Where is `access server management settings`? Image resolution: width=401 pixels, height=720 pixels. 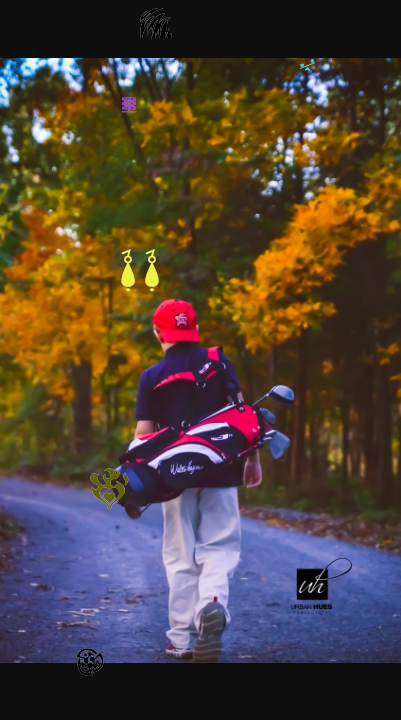
access server management settings is located at coordinates (129, 105).